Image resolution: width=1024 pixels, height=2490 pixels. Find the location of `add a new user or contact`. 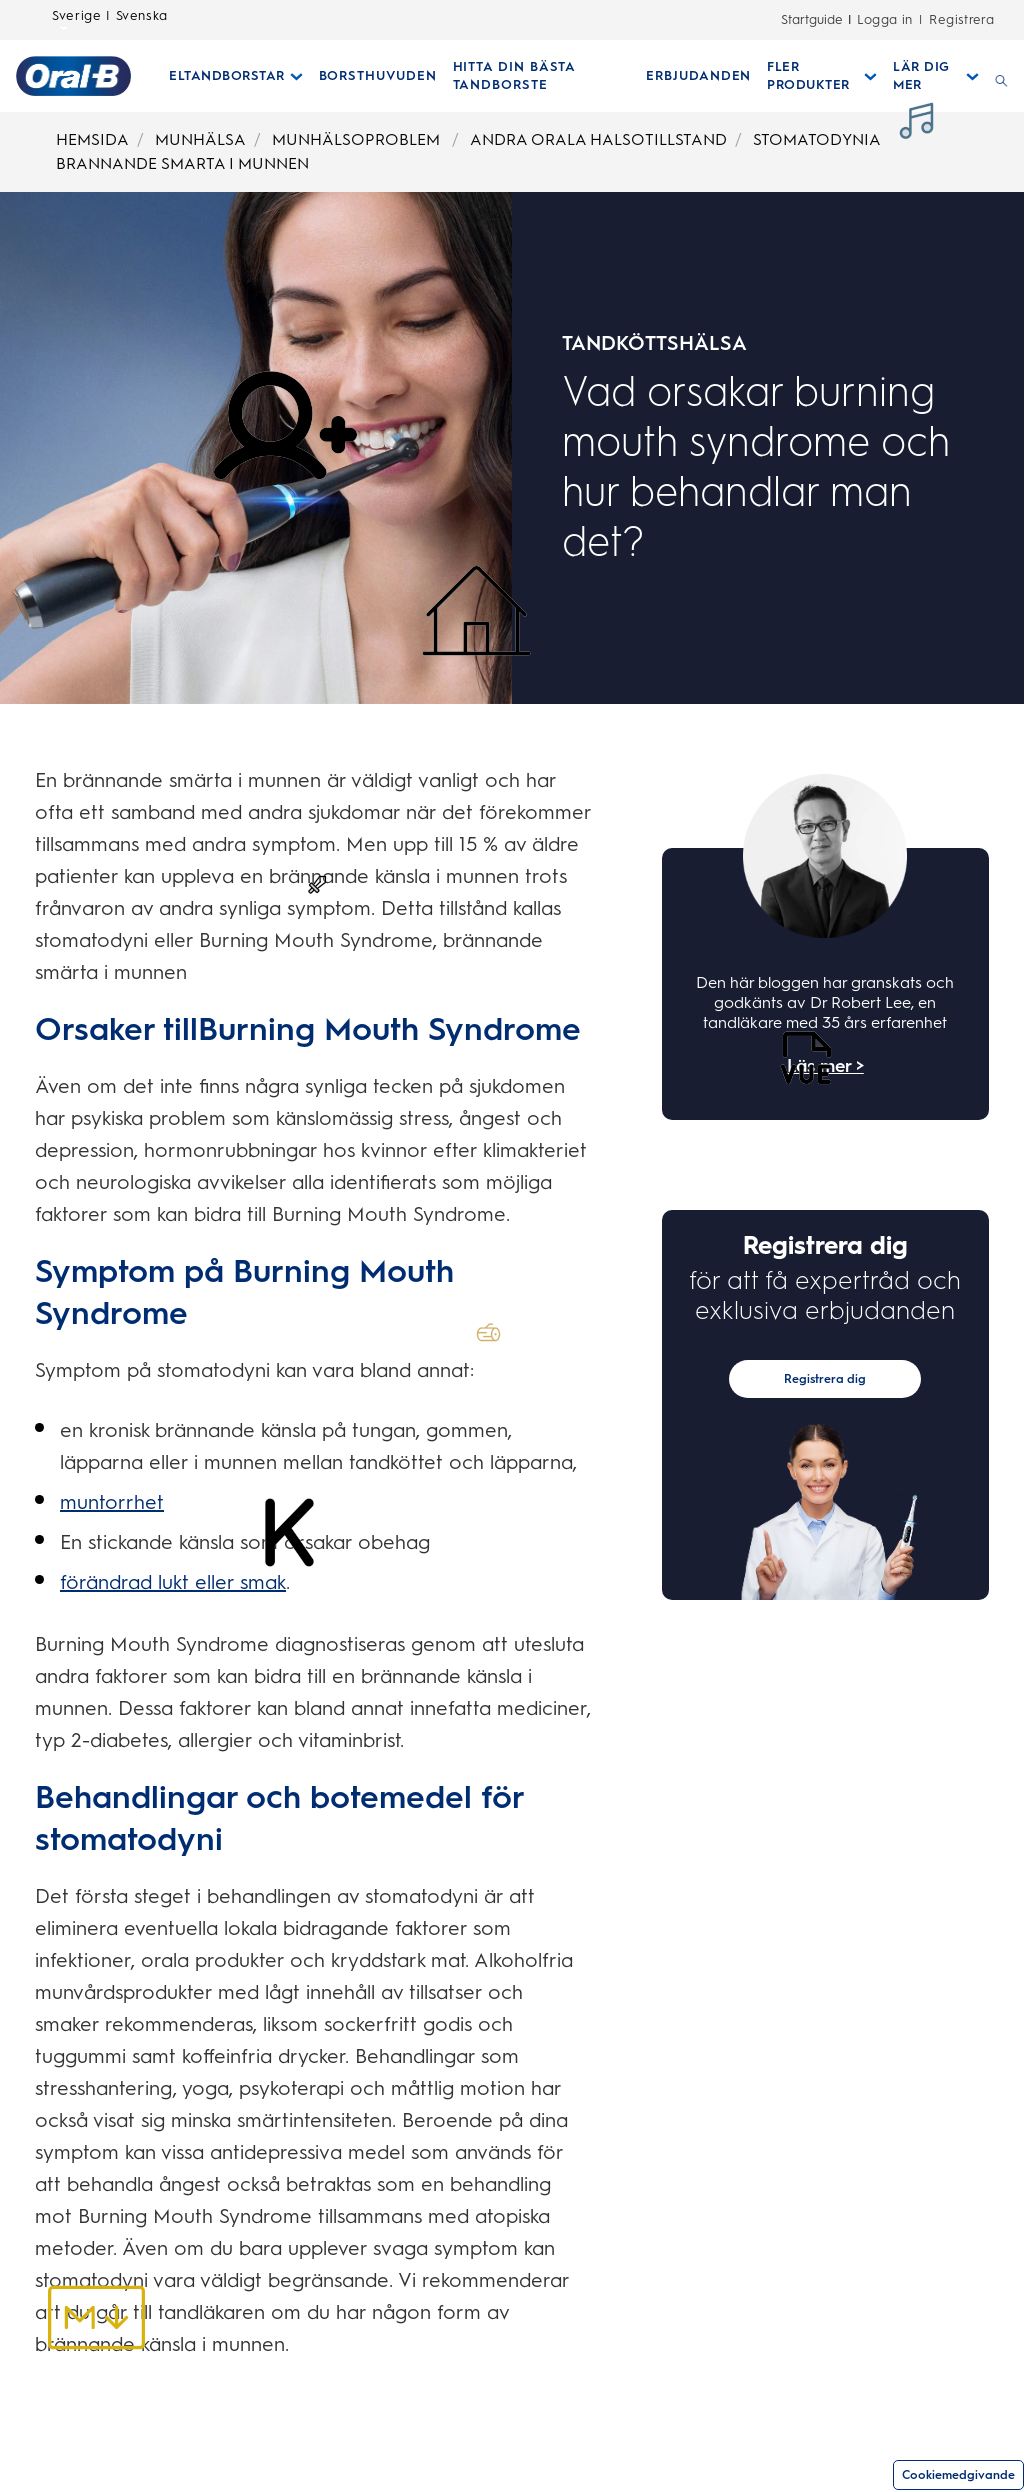

add a new user or contact is located at coordinates (282, 430).